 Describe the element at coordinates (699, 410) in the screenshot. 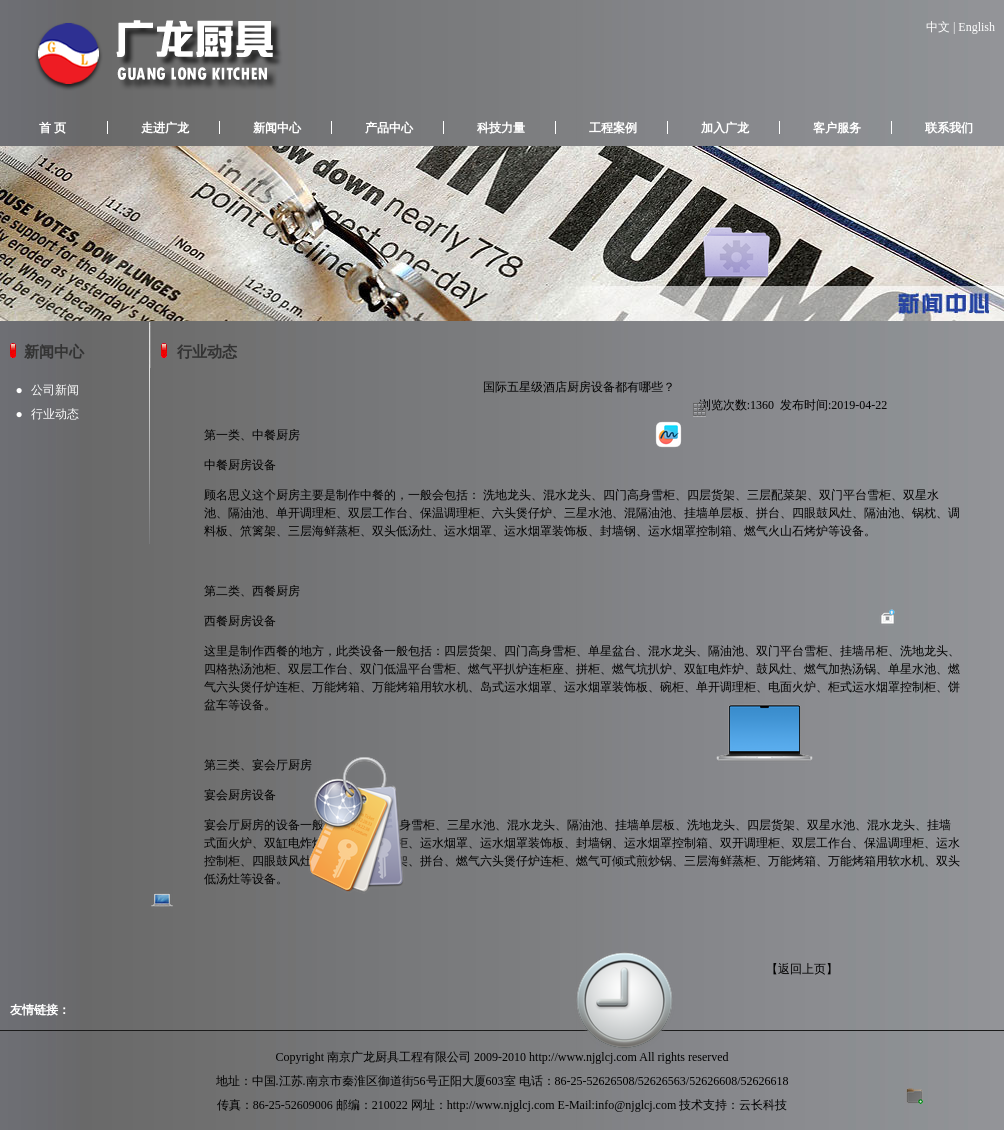

I see `switch to grid view layout` at that location.